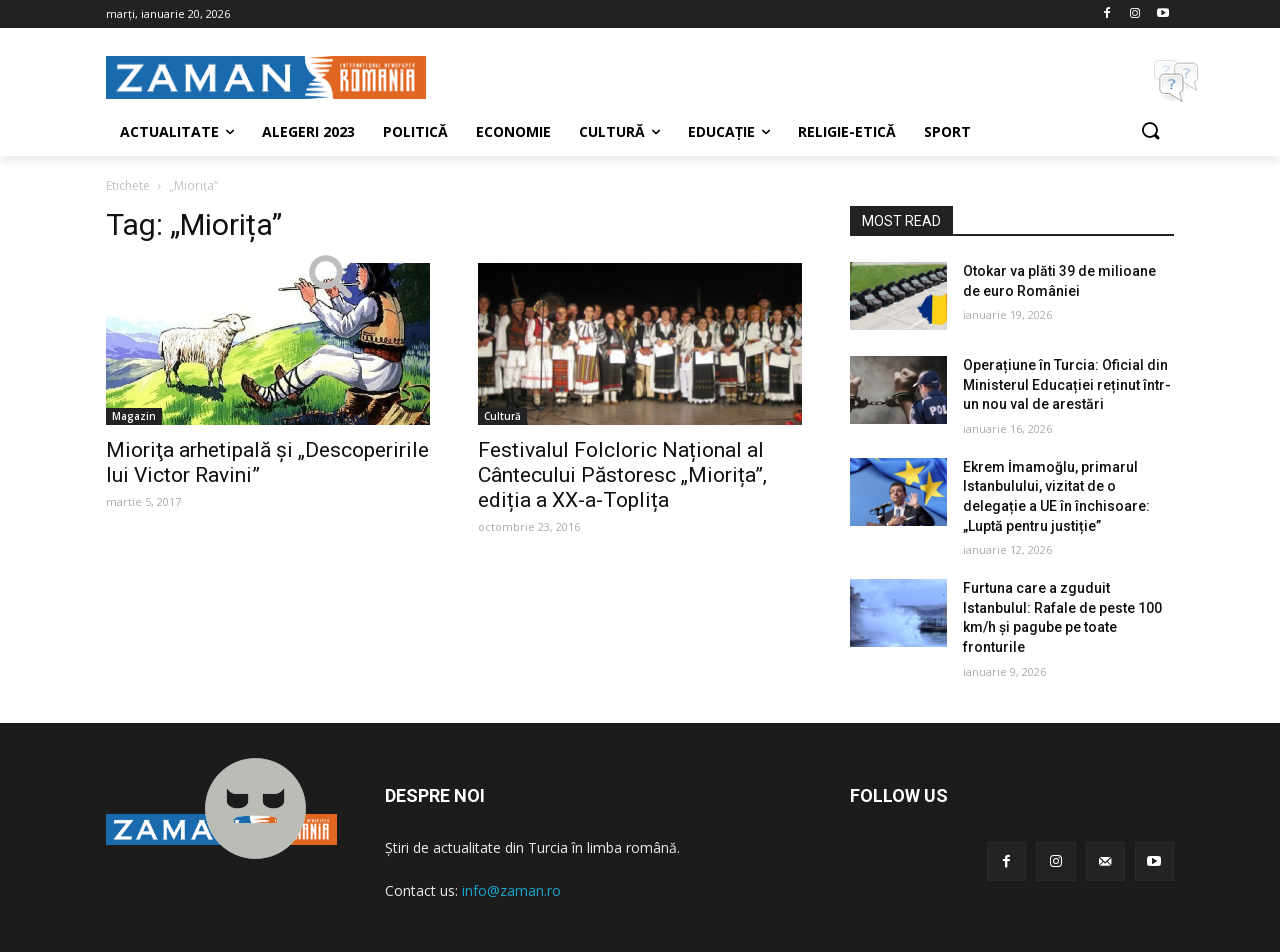 This screenshot has height=952, width=1280. Describe the element at coordinates (1176, 81) in the screenshot. I see `access frequently asked questions` at that location.